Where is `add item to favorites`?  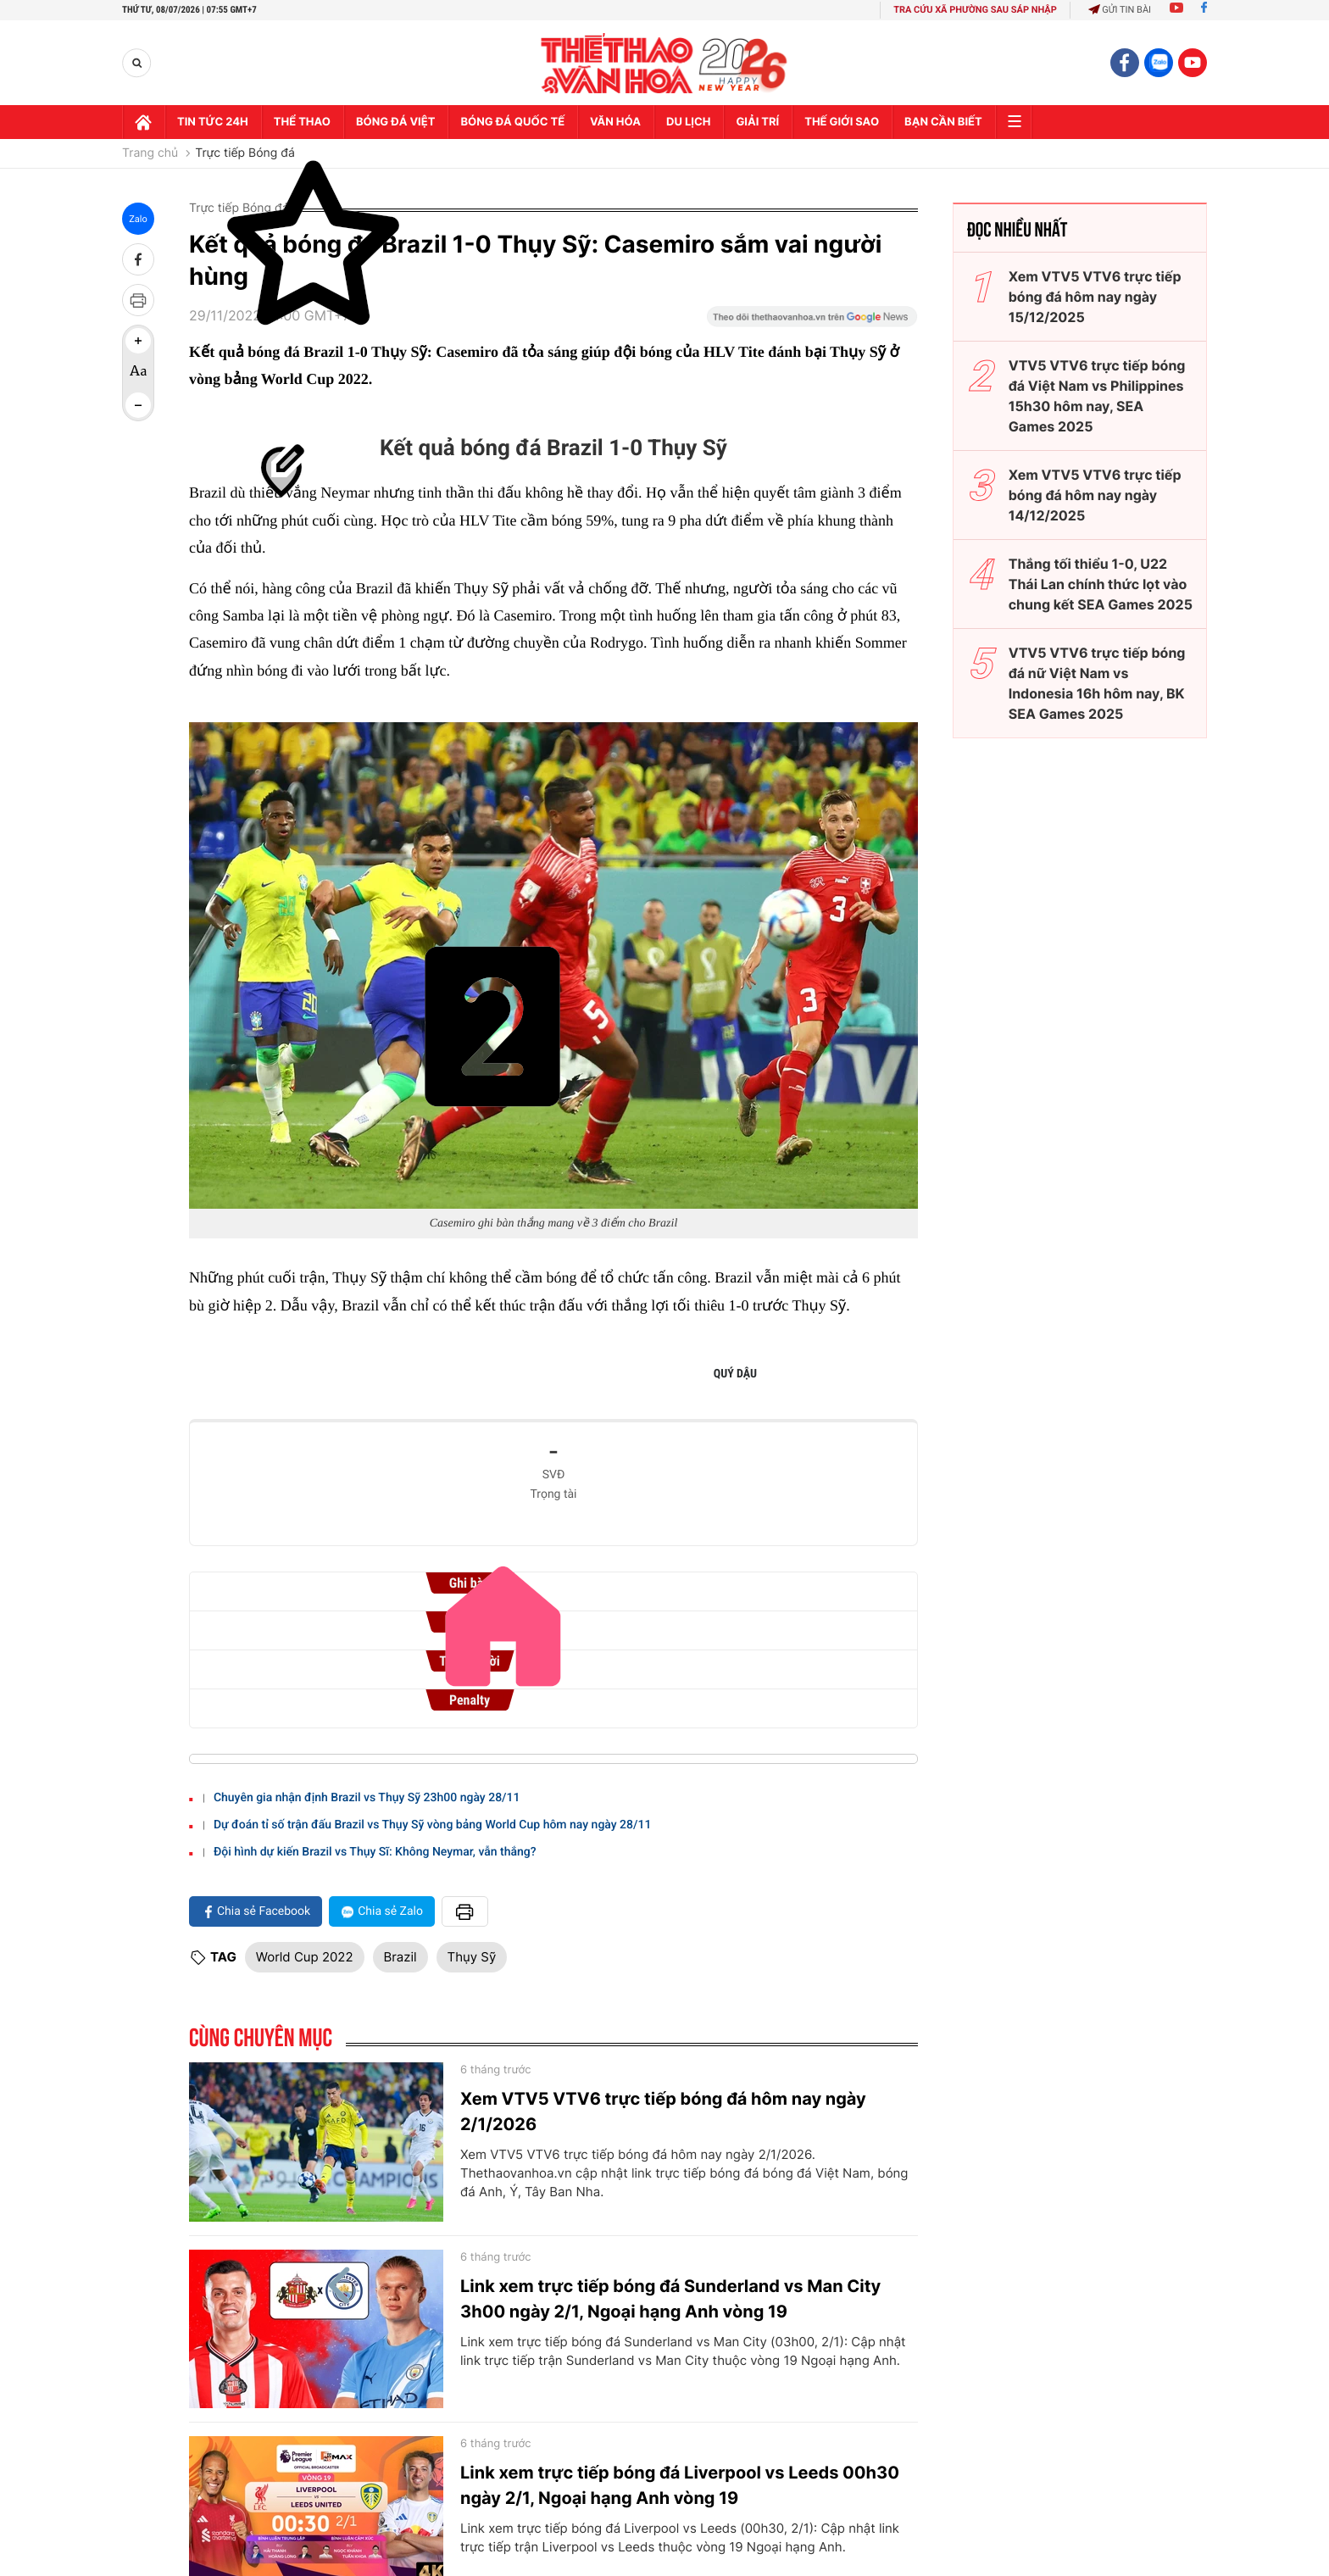 add item to favorites is located at coordinates (313, 250).